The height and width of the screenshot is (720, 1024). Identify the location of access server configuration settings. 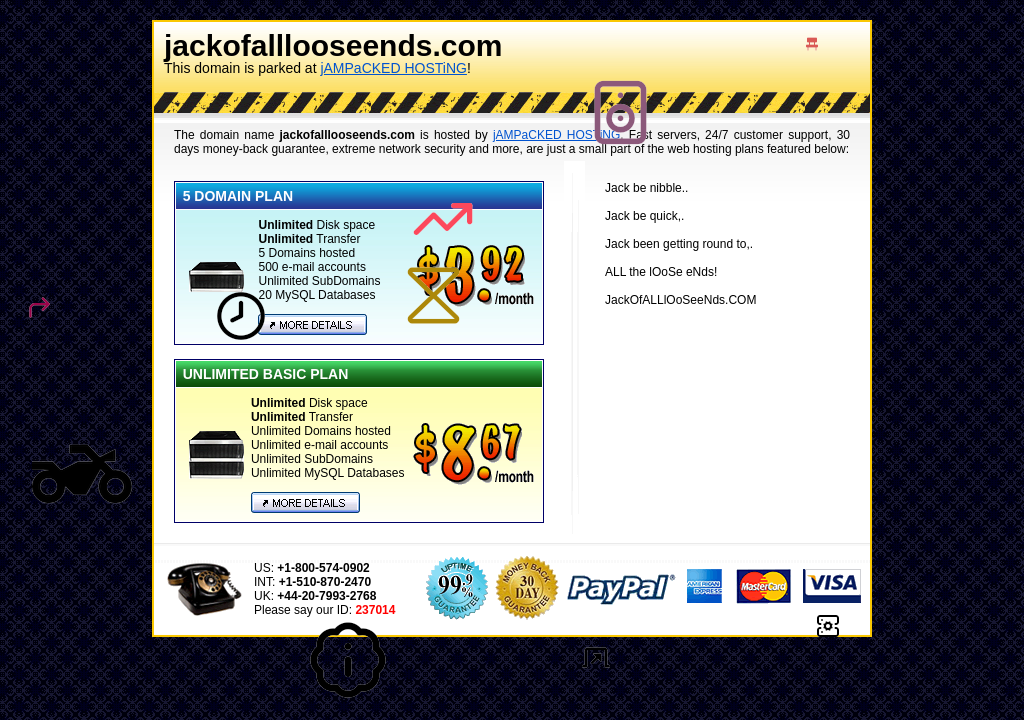
(828, 626).